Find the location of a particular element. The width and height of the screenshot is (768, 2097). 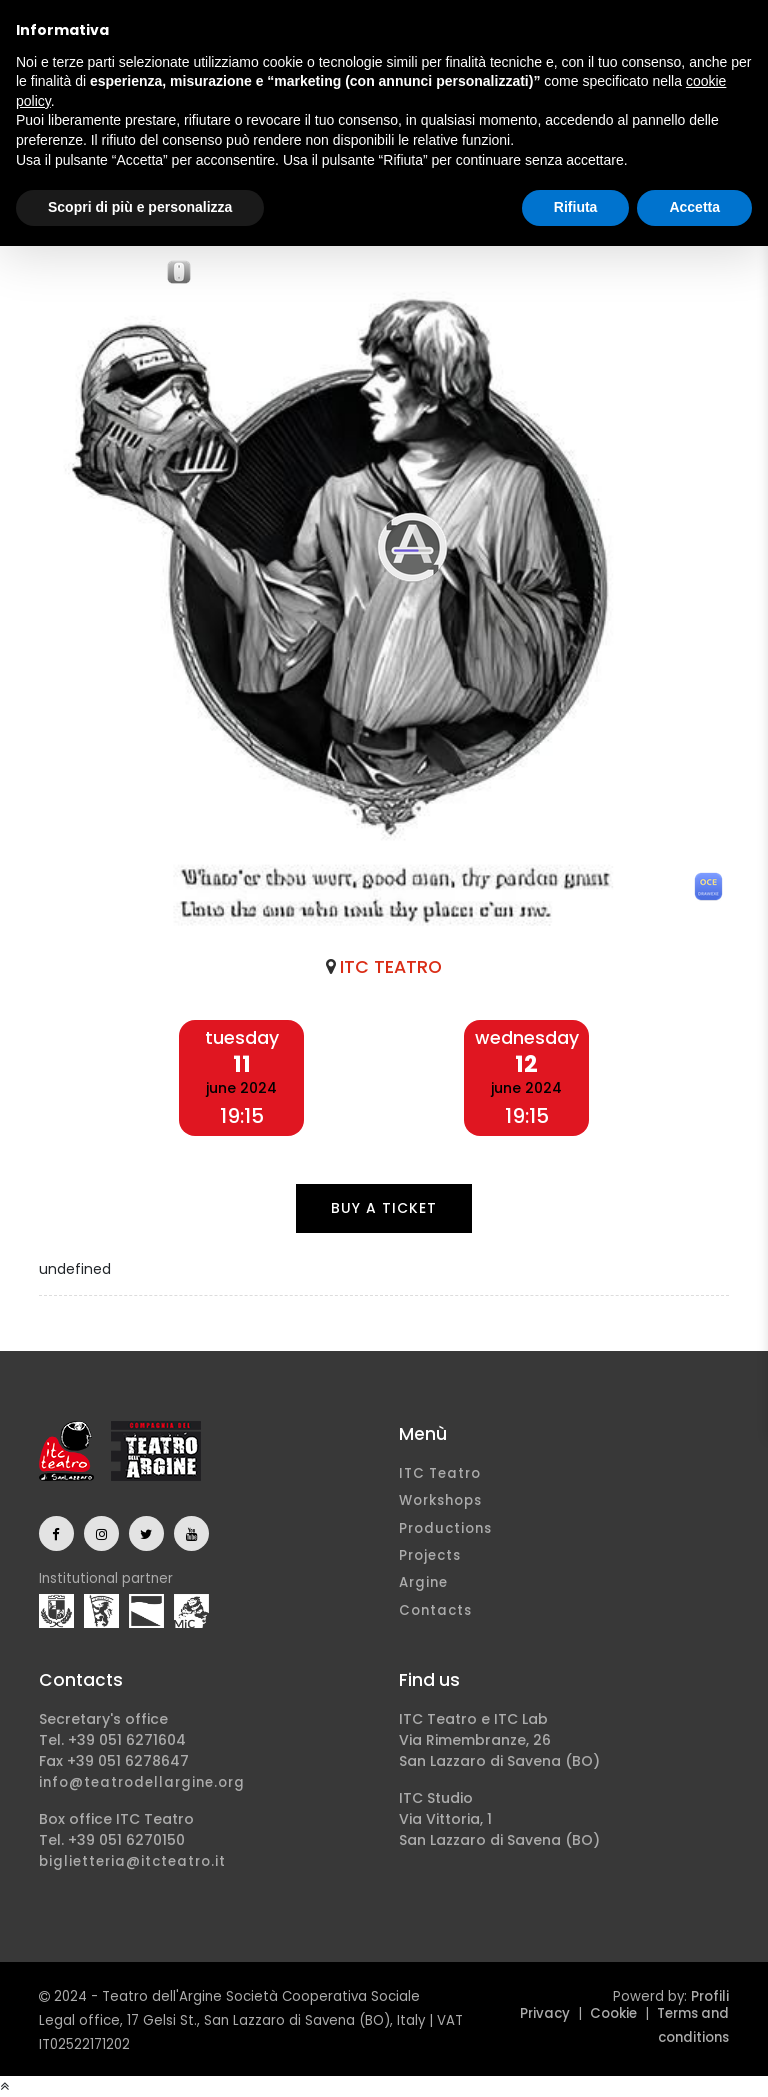

open the software update manager is located at coordinates (412, 547).